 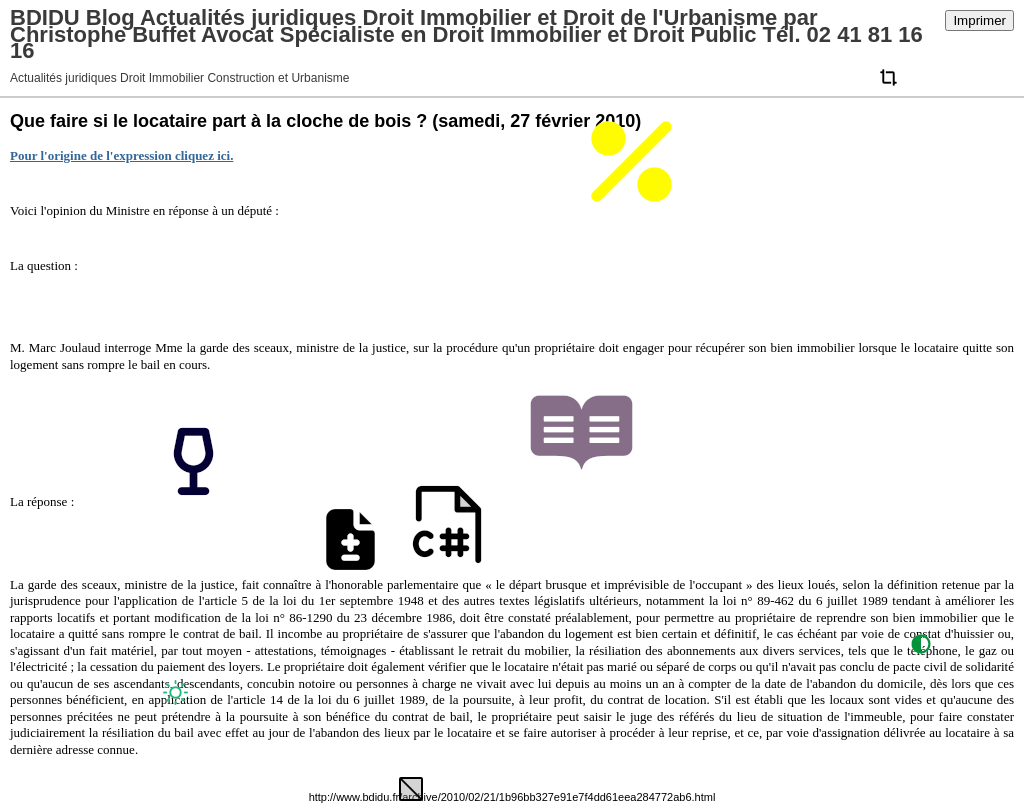 What do you see at coordinates (921, 644) in the screenshot?
I see `toggle between light and dark mode` at bounding box center [921, 644].